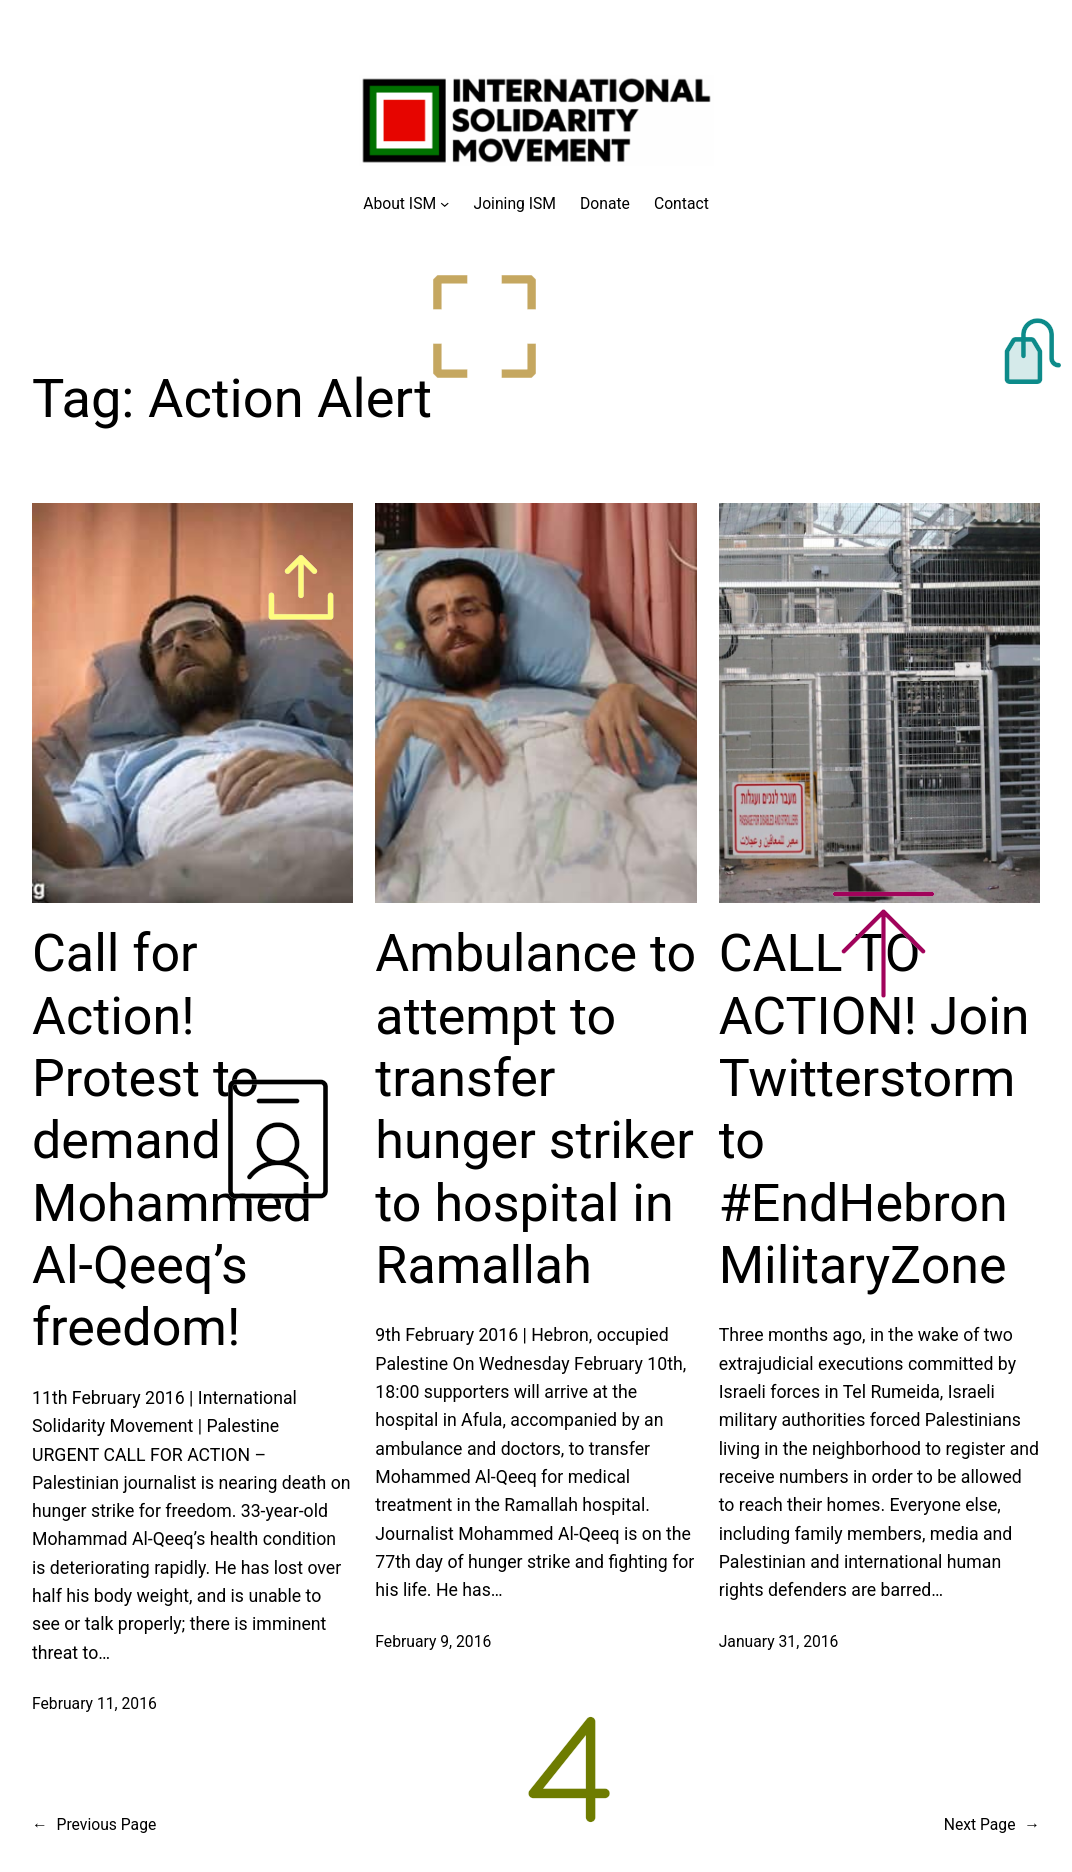  What do you see at coordinates (278, 1139) in the screenshot?
I see `view your profile or identification details` at bounding box center [278, 1139].